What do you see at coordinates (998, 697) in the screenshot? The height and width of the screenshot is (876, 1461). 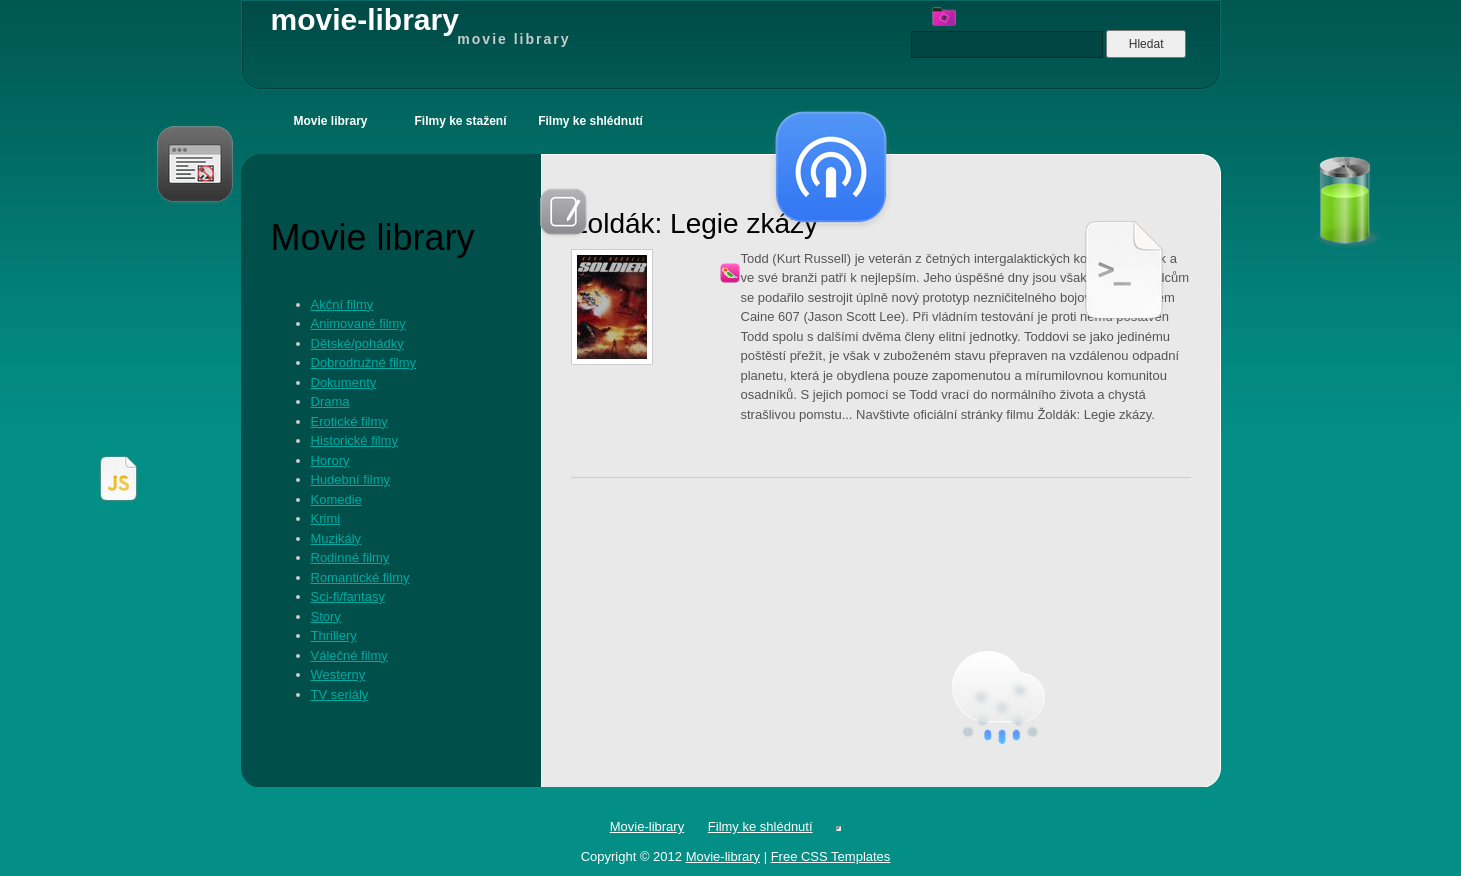 I see `indicates mixed precipitation weather conditions` at bounding box center [998, 697].